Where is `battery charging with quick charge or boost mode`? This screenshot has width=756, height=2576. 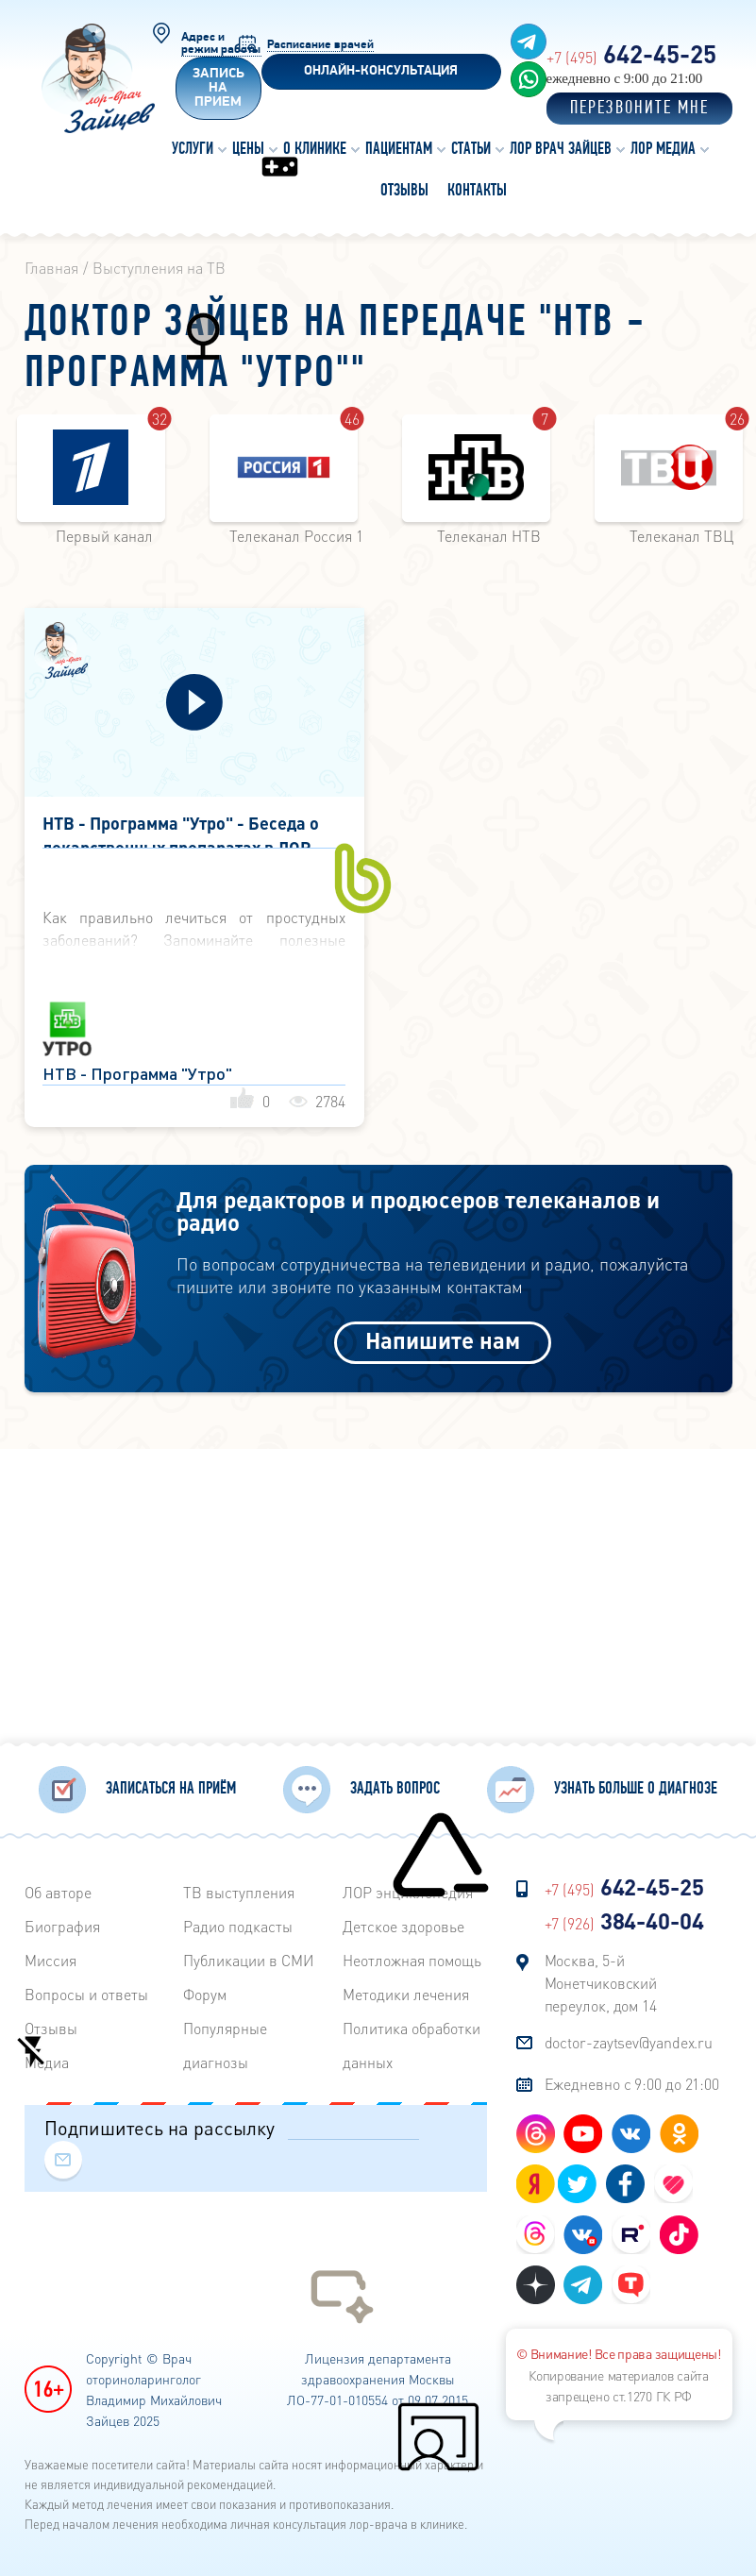 battery charging with quick charge or boost mode is located at coordinates (338, 2288).